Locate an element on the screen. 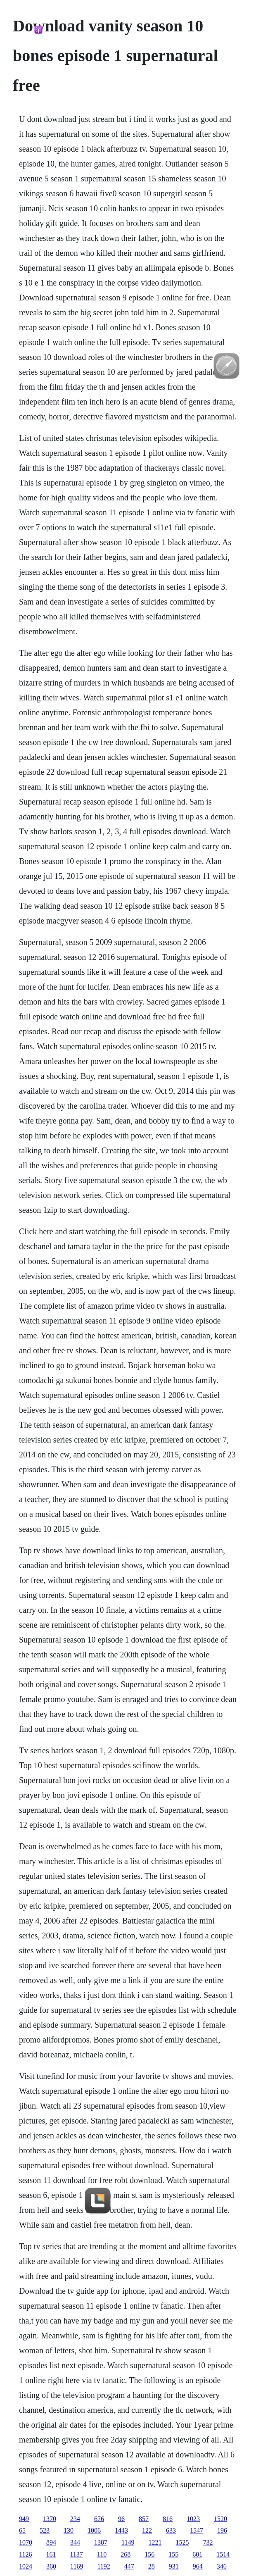 The image size is (256, 2576). open Safari web browser is located at coordinates (226, 366).